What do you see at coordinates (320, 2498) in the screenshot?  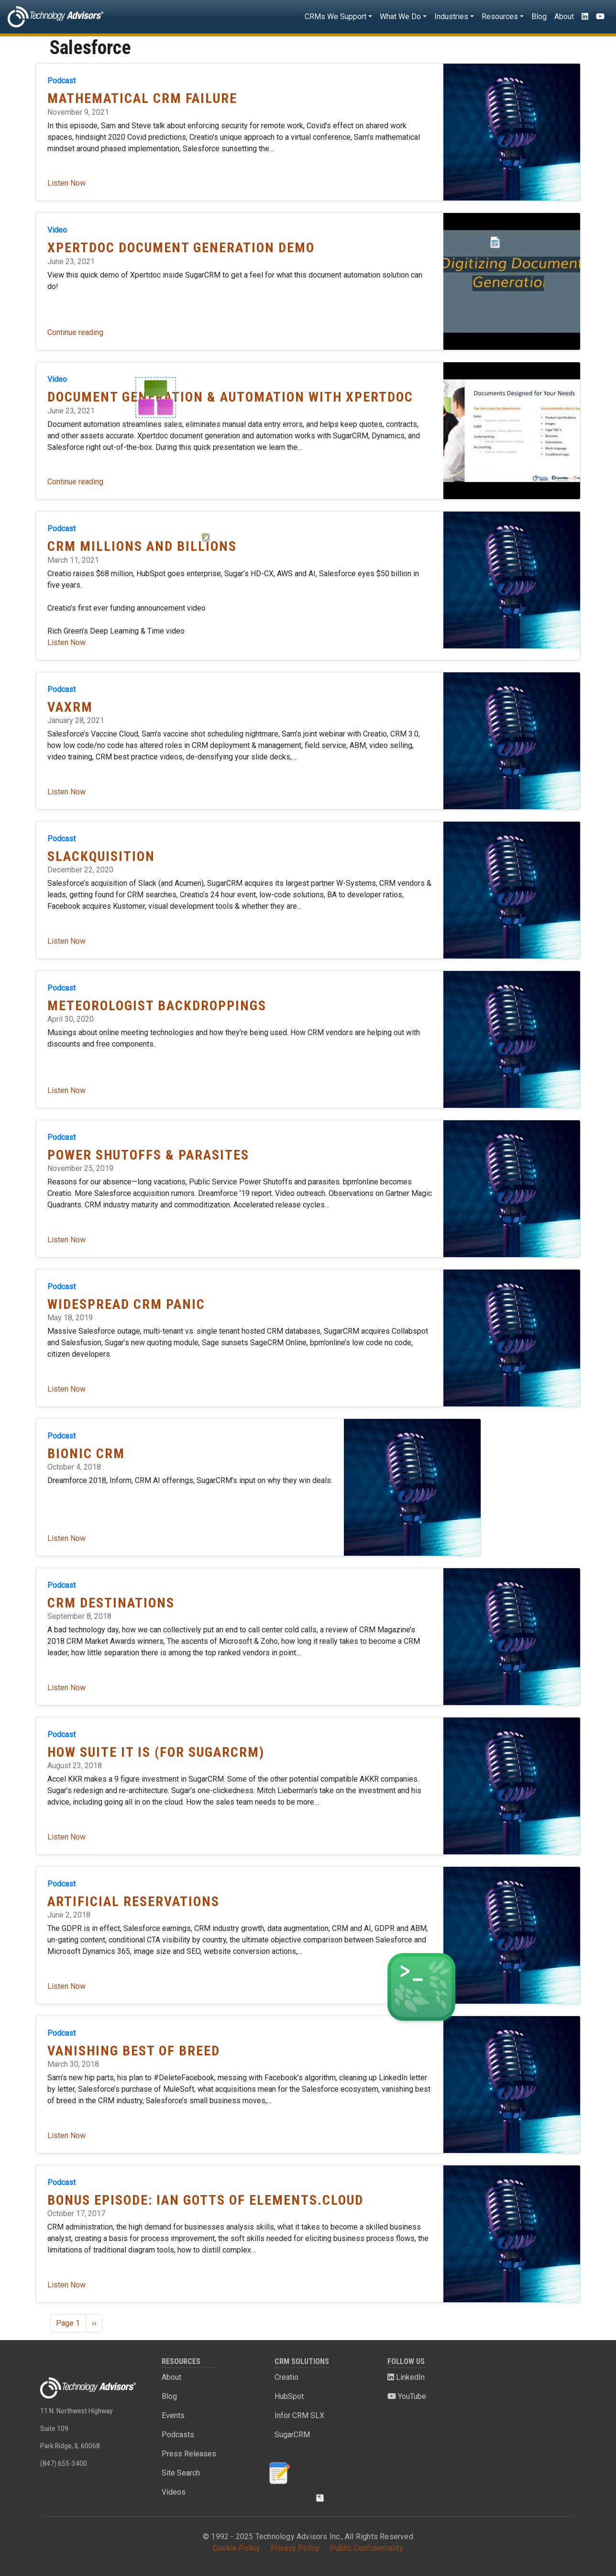 I see `open gnome tweaks to customize desktop settings` at bounding box center [320, 2498].